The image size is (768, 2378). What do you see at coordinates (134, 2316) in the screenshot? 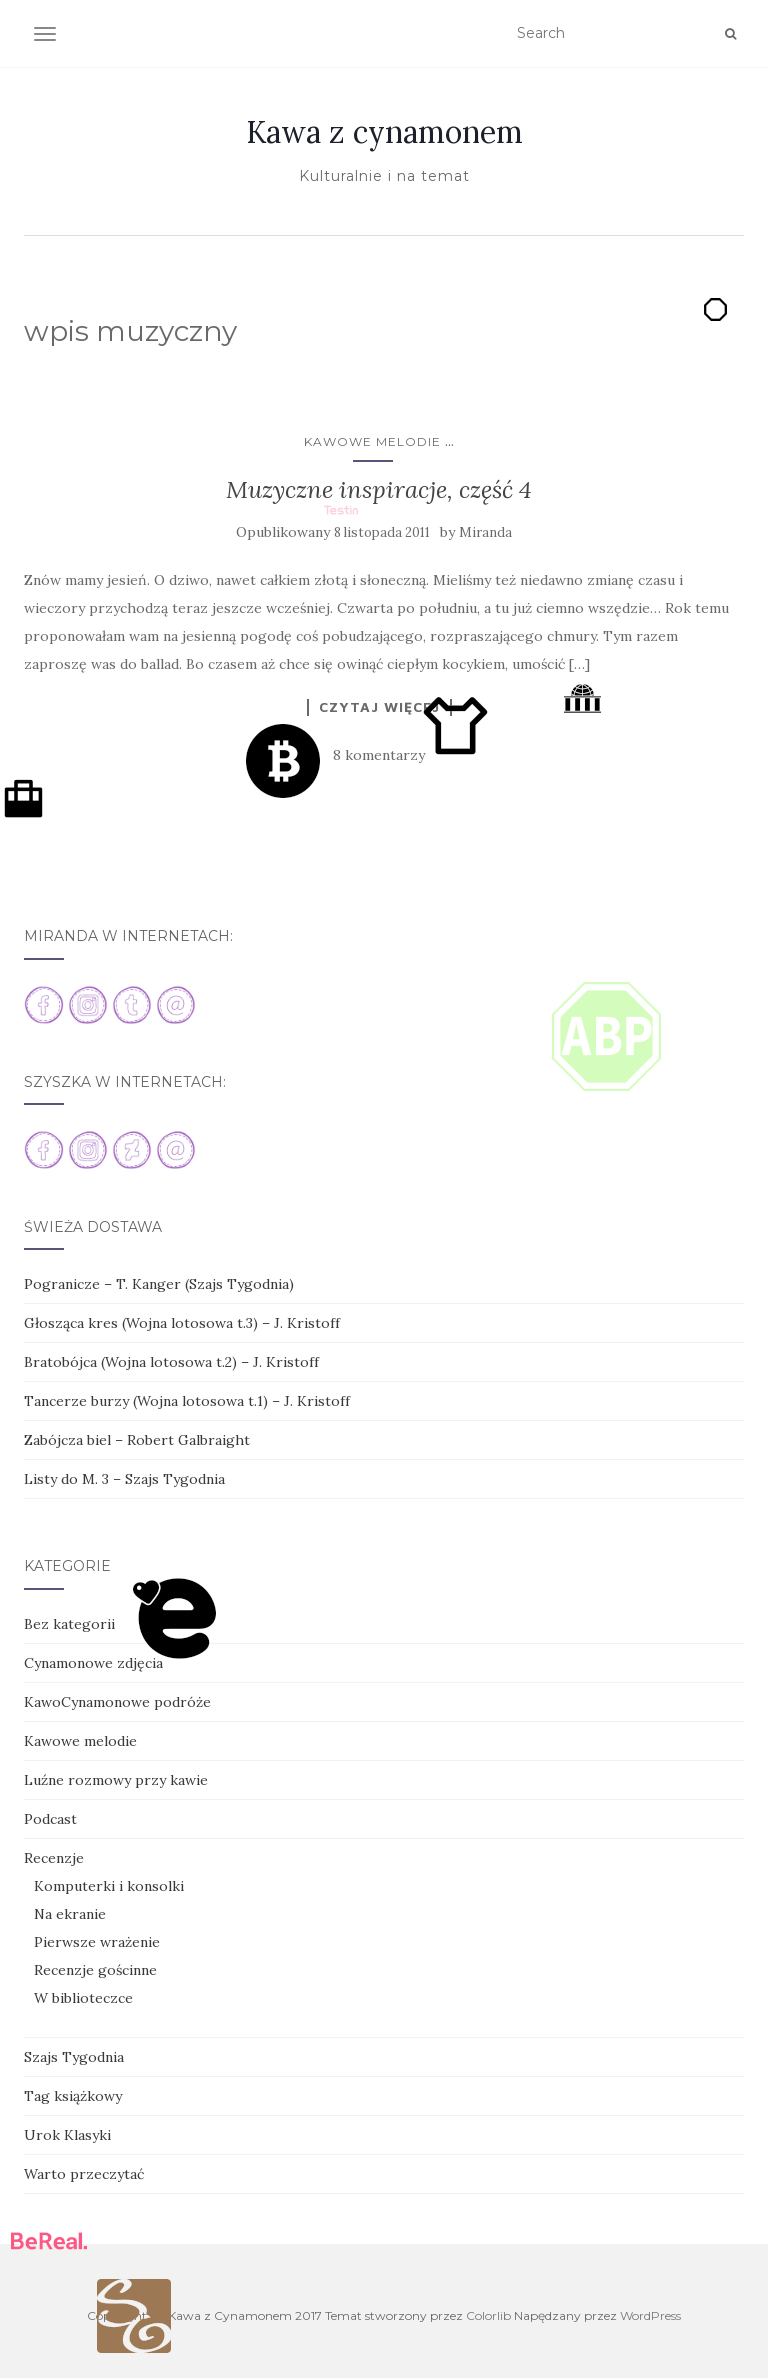
I see `visit The Sounds Resource website` at bounding box center [134, 2316].